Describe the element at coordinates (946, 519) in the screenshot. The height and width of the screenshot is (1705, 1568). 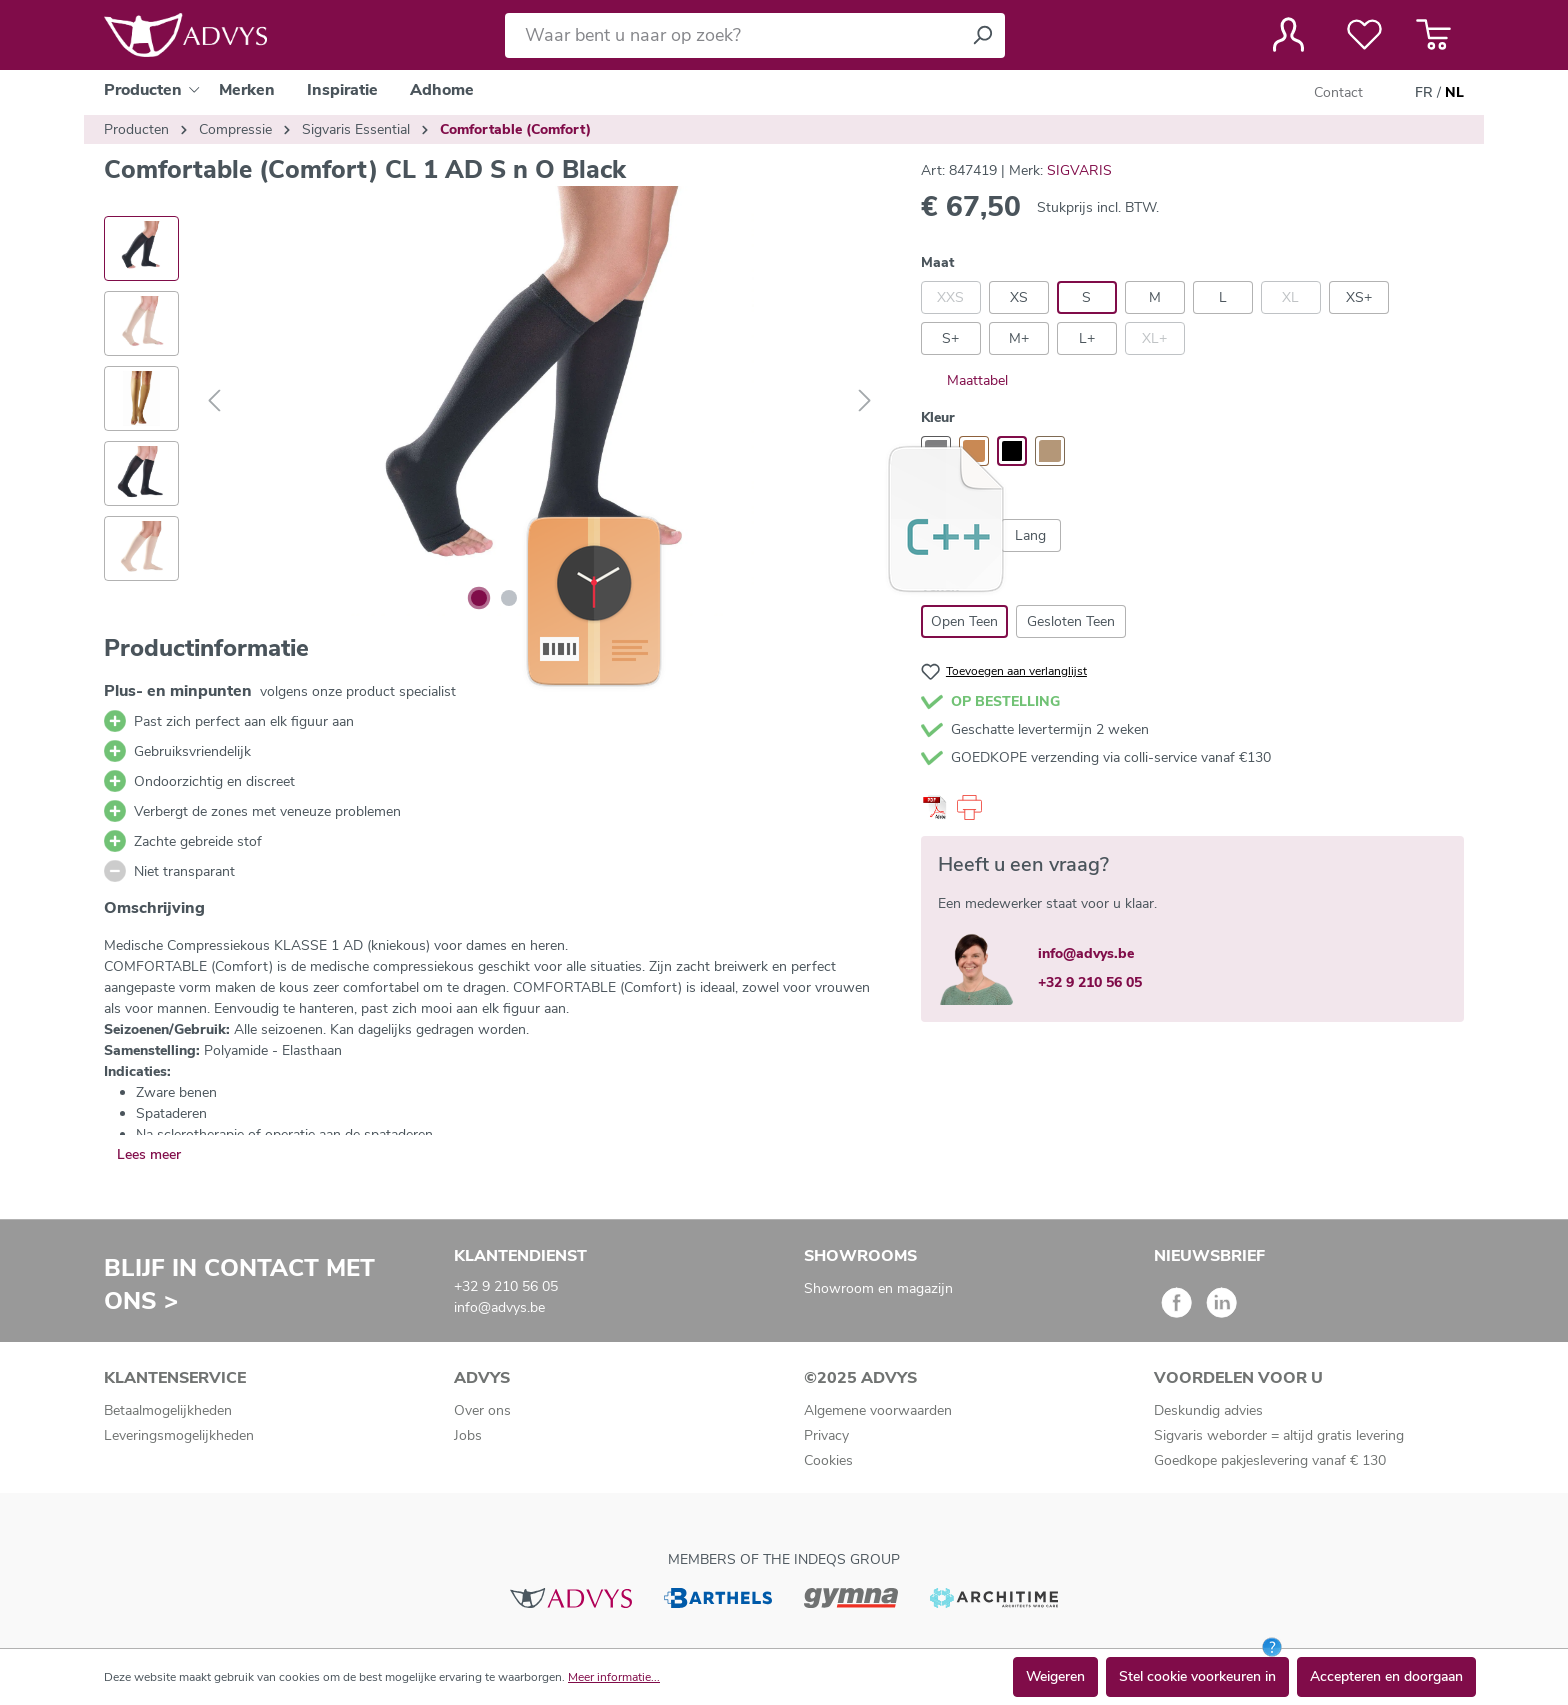
I see `a C++ source code file` at that location.